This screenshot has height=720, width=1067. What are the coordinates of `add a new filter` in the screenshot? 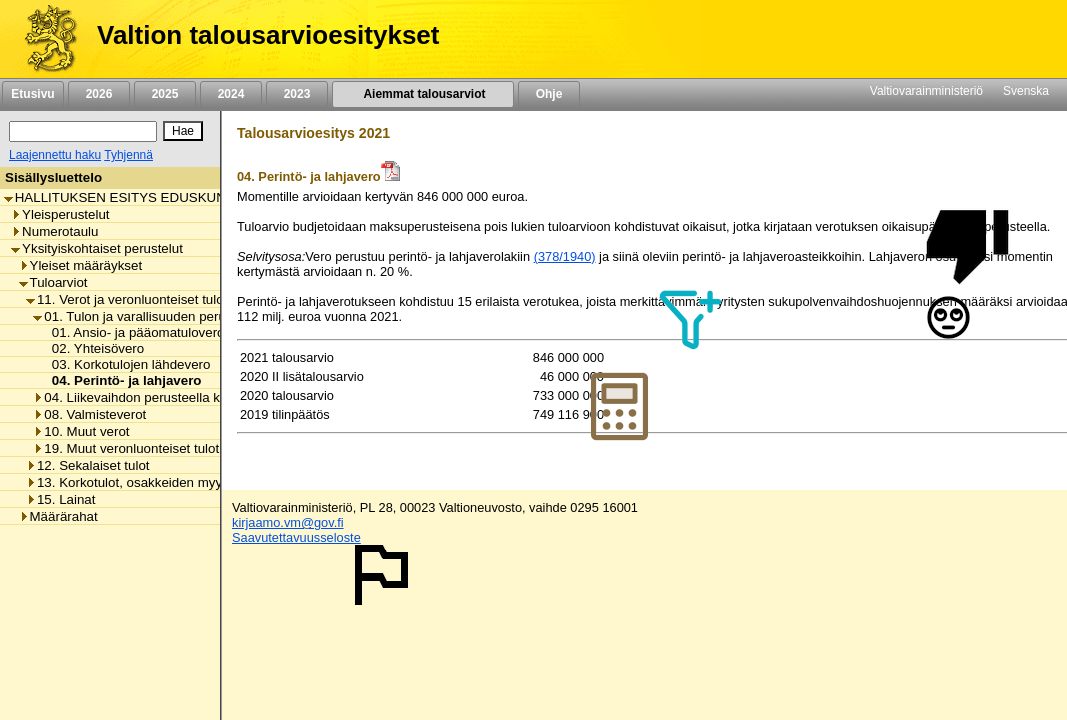 It's located at (690, 318).